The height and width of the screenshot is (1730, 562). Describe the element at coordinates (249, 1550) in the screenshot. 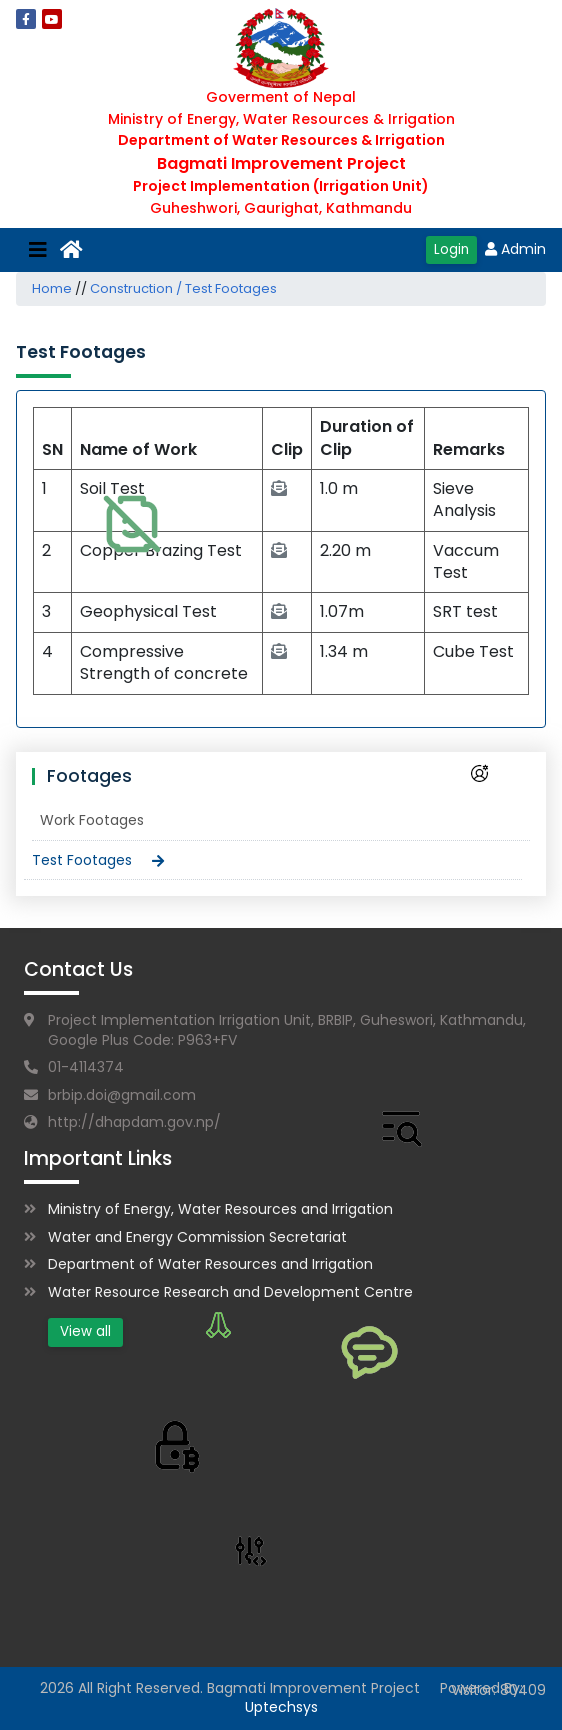

I see `adjust code editor settings` at that location.